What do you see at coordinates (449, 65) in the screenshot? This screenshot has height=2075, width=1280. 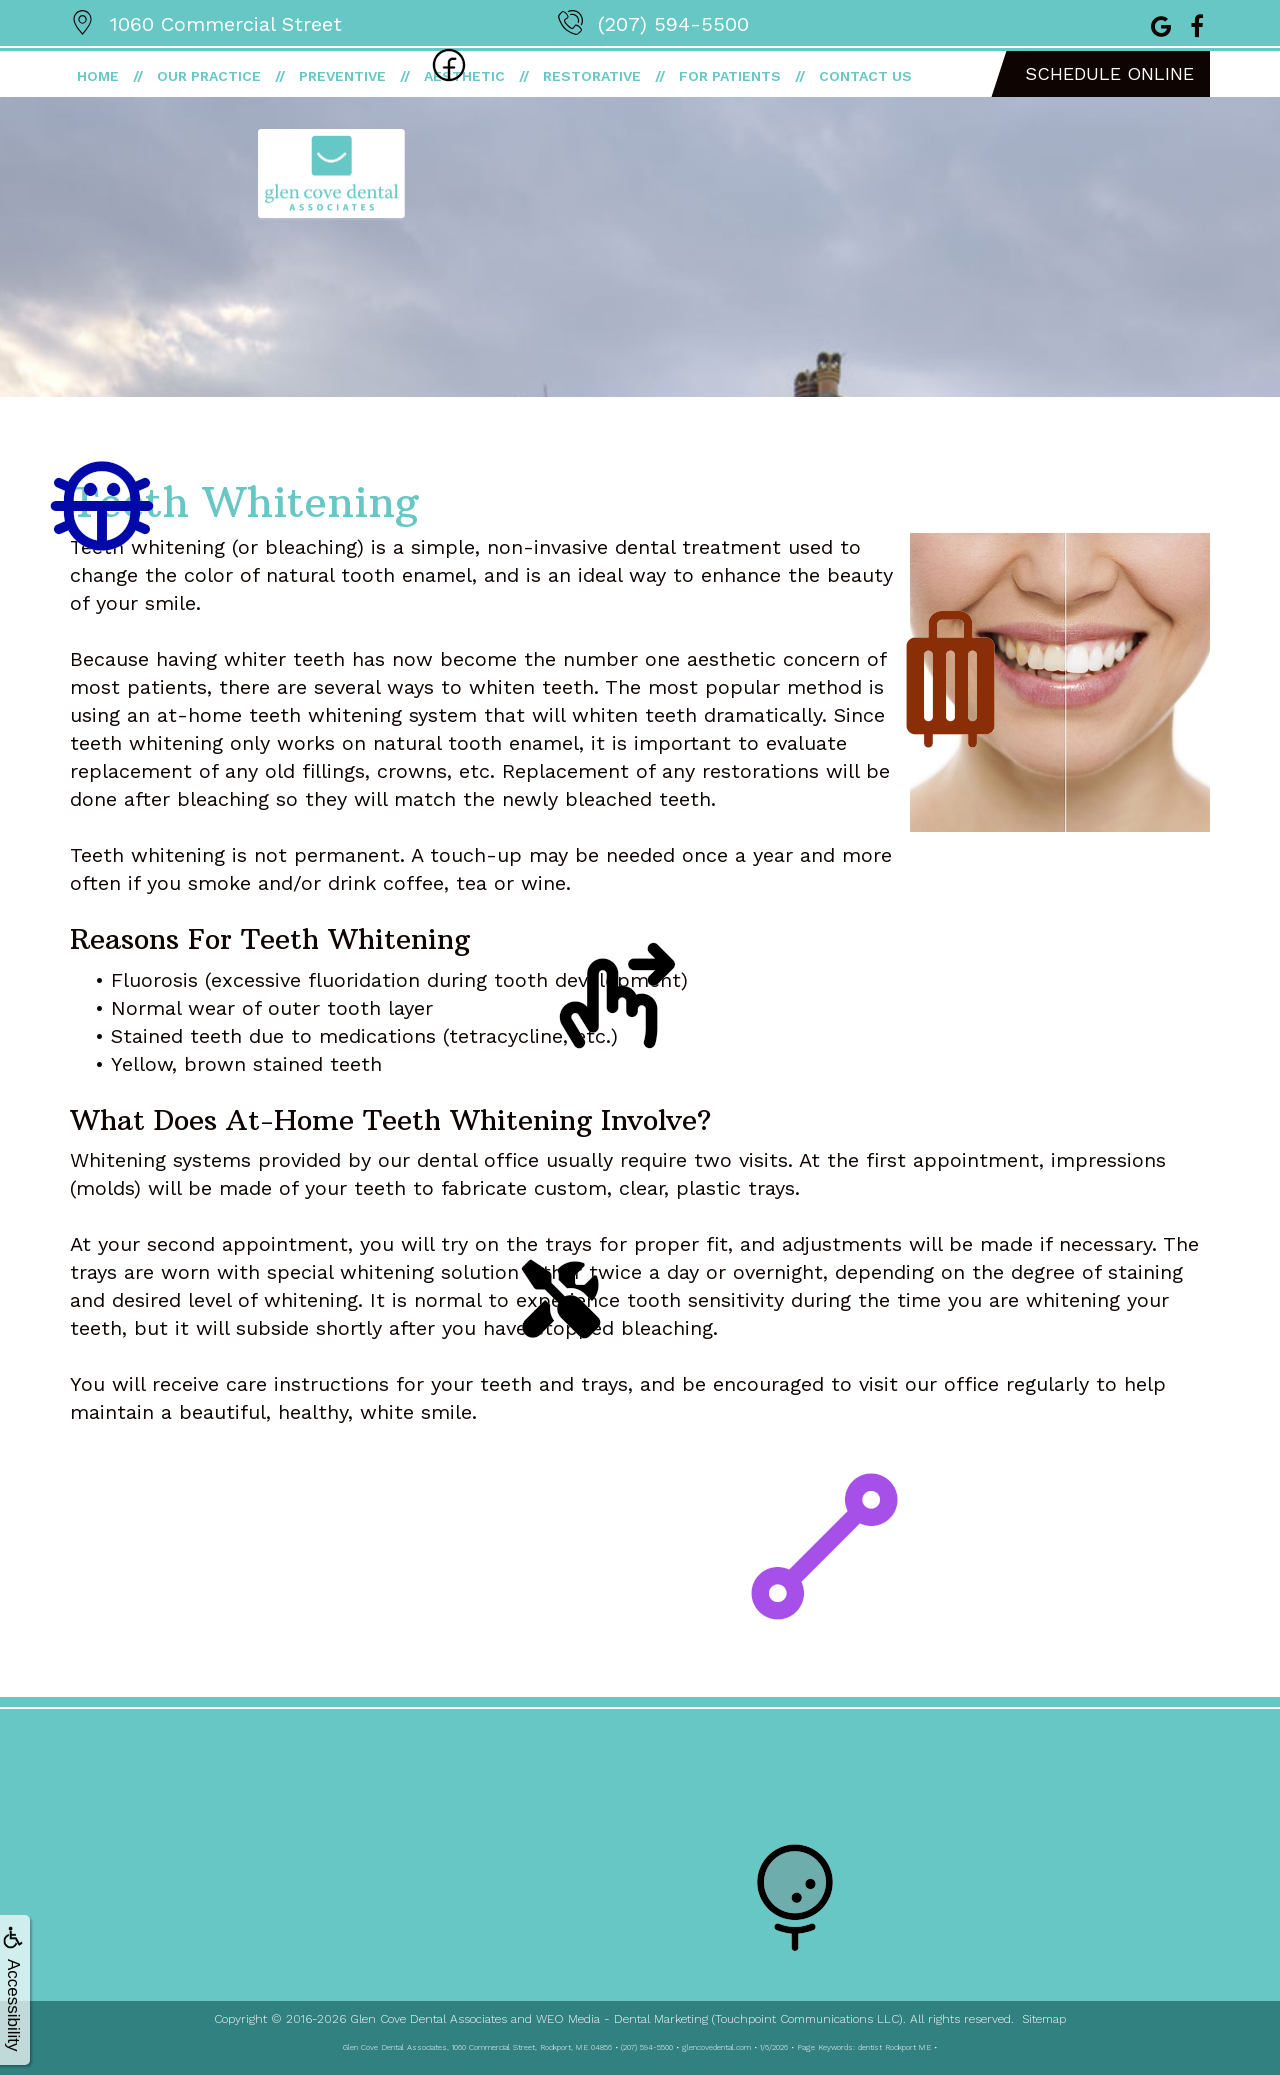 I see `link to Facebook profile or page` at bounding box center [449, 65].